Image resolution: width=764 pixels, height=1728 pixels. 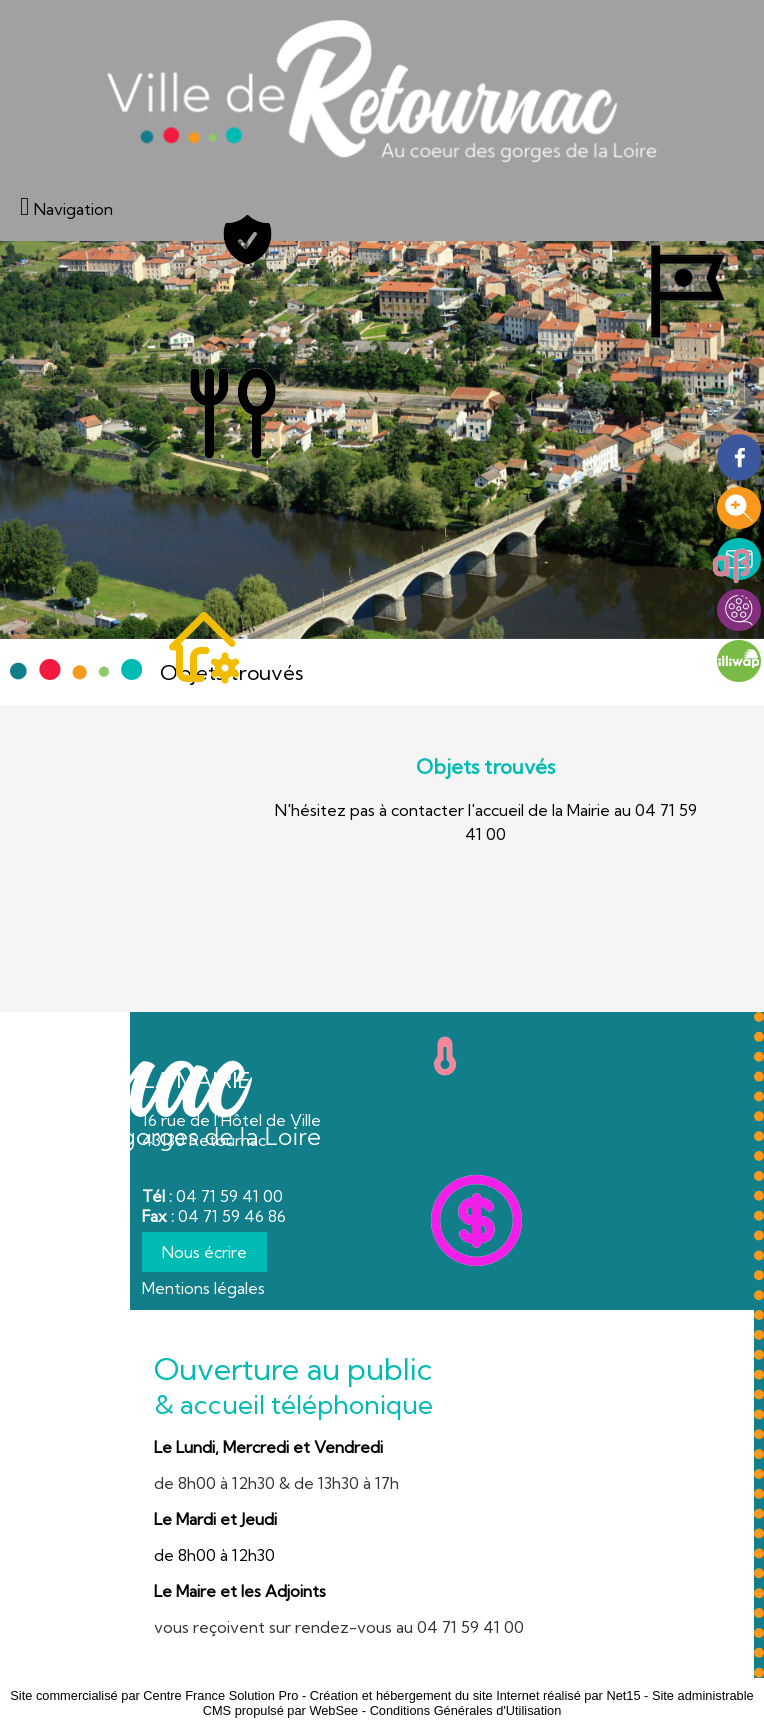 What do you see at coordinates (204, 647) in the screenshot?
I see `access home settings` at bounding box center [204, 647].